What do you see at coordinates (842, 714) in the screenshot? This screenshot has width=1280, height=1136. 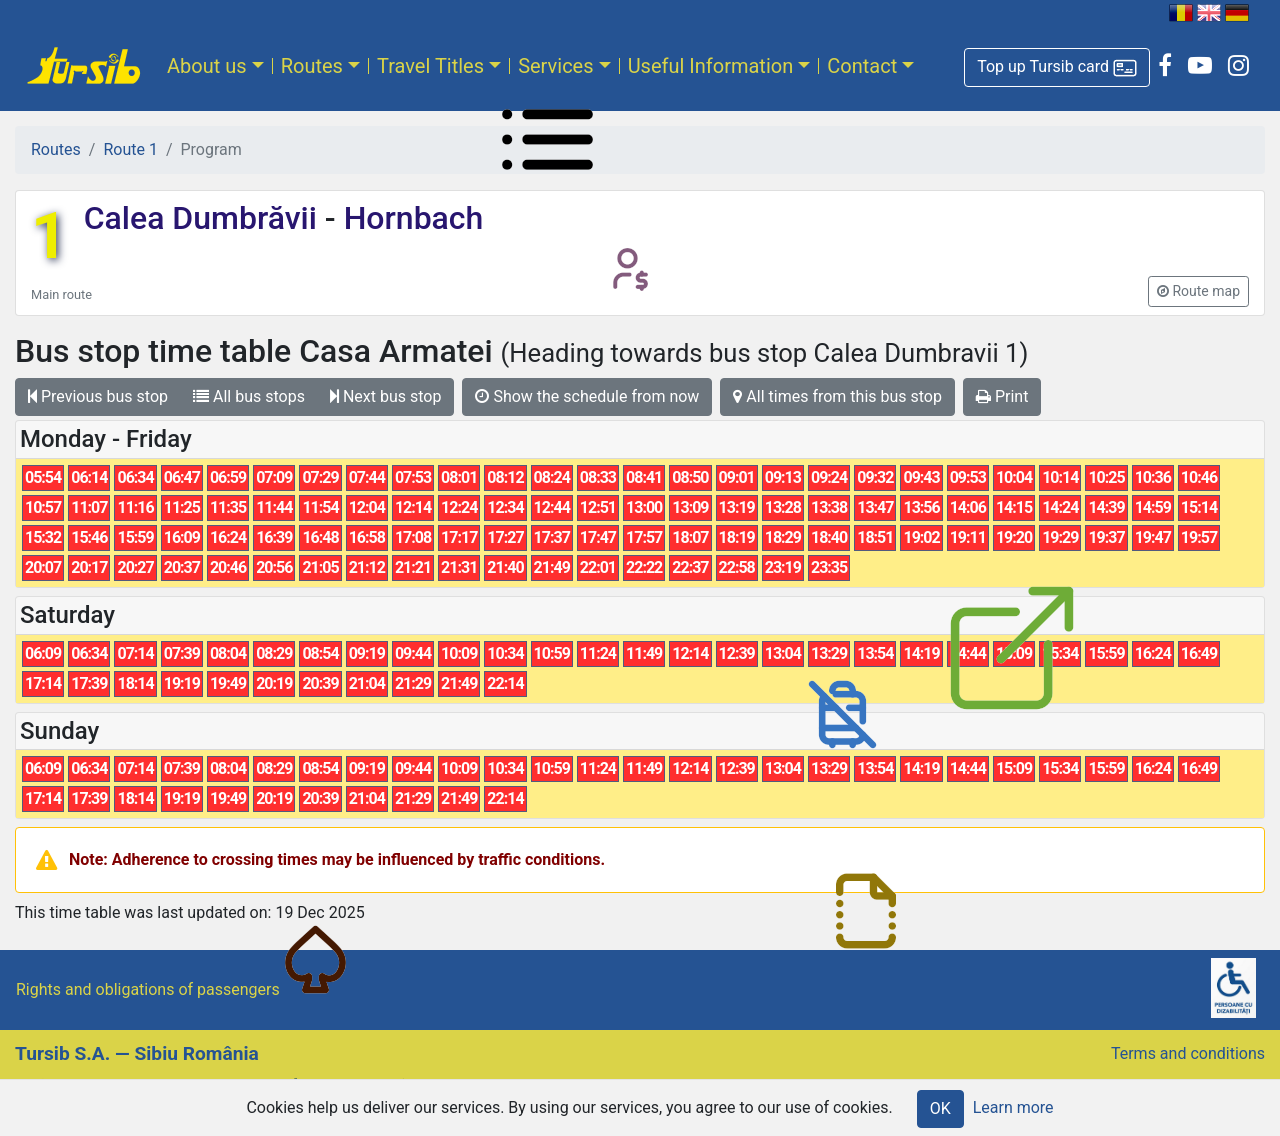 I see `no luggage allowed` at bounding box center [842, 714].